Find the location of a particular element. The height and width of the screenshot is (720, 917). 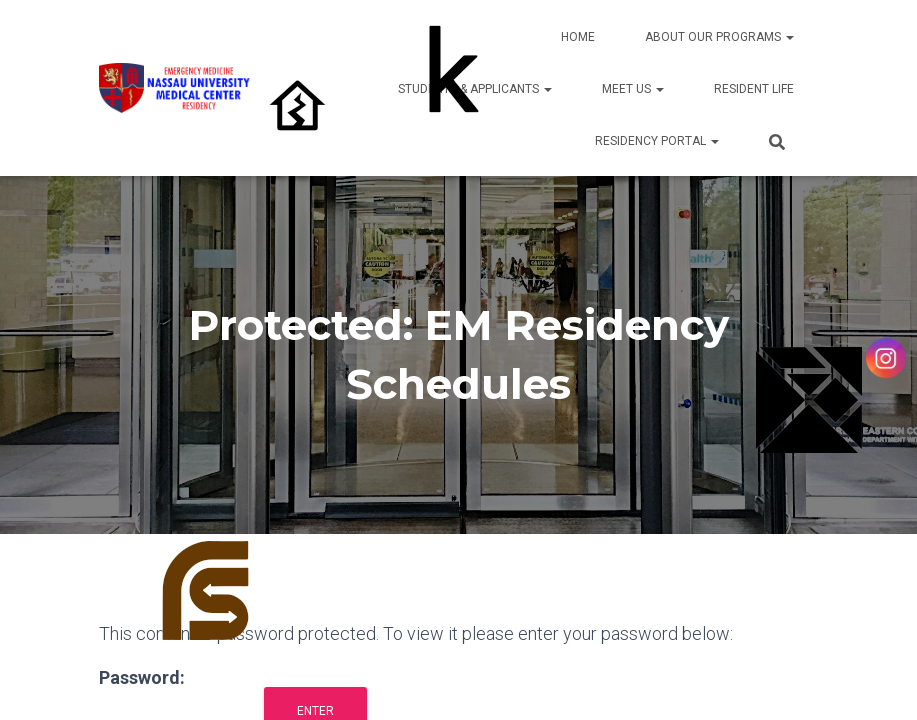

elm programming language logo is located at coordinates (809, 400).